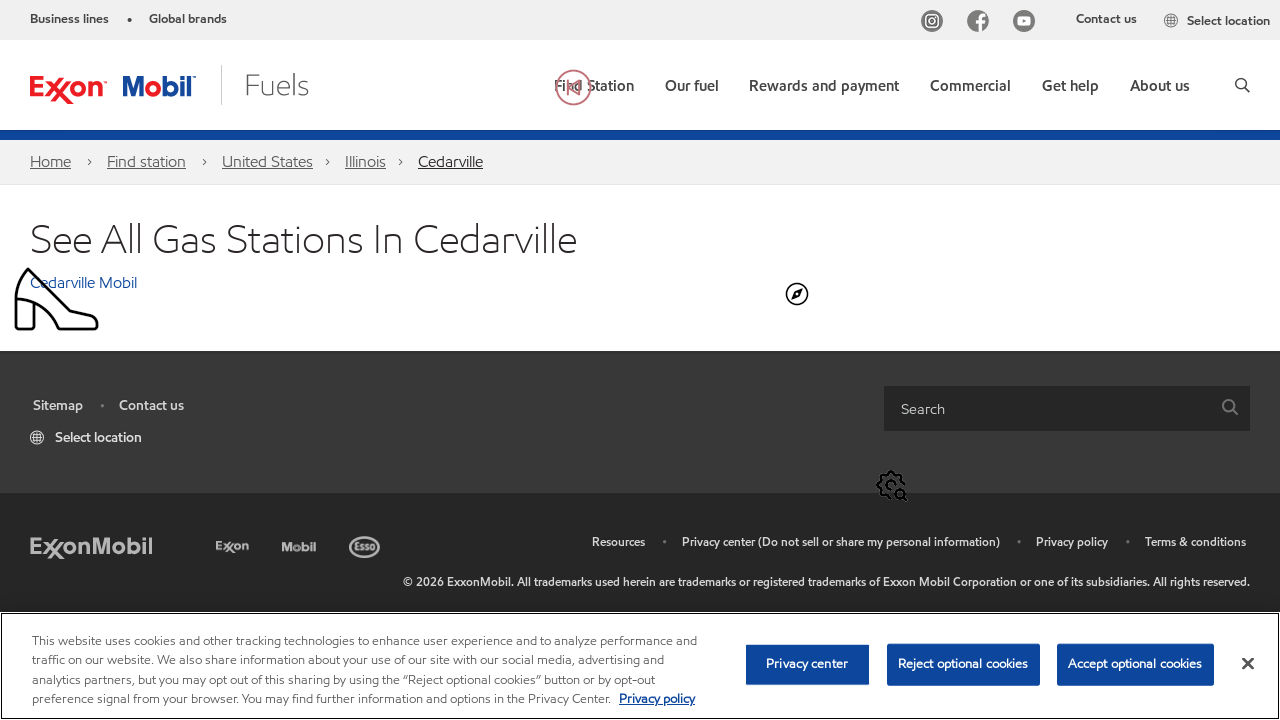  I want to click on search within settings or preferences, so click(891, 485).